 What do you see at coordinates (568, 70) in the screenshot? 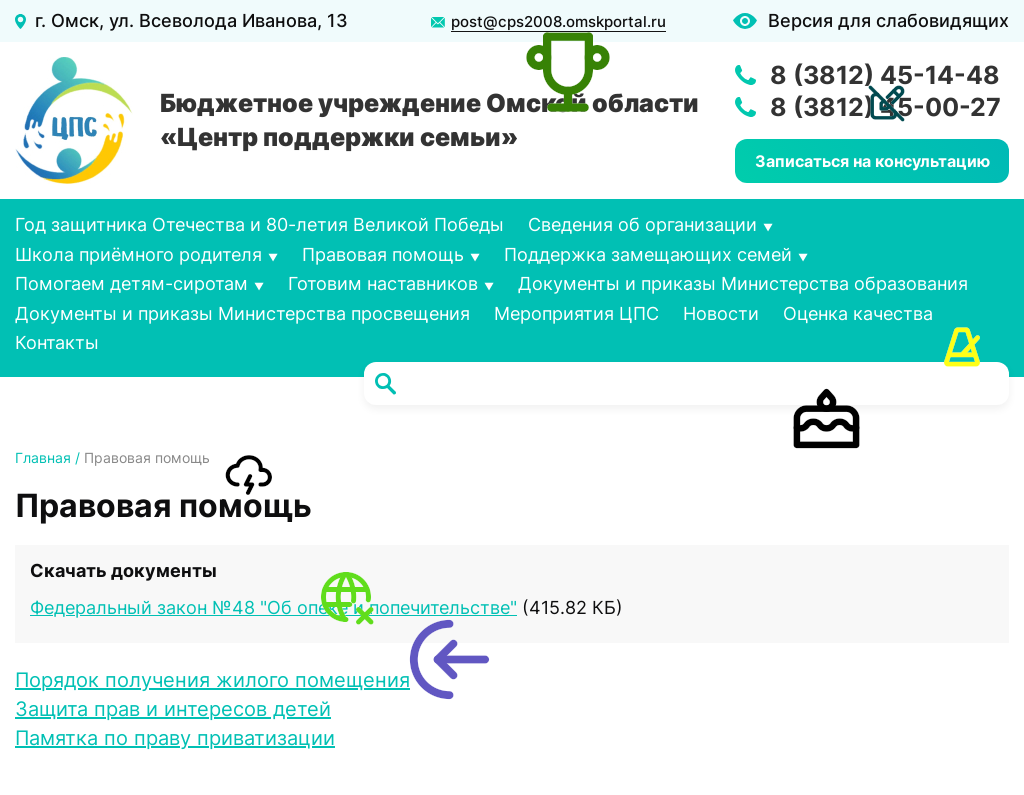
I see `view achievements or awards` at bounding box center [568, 70].